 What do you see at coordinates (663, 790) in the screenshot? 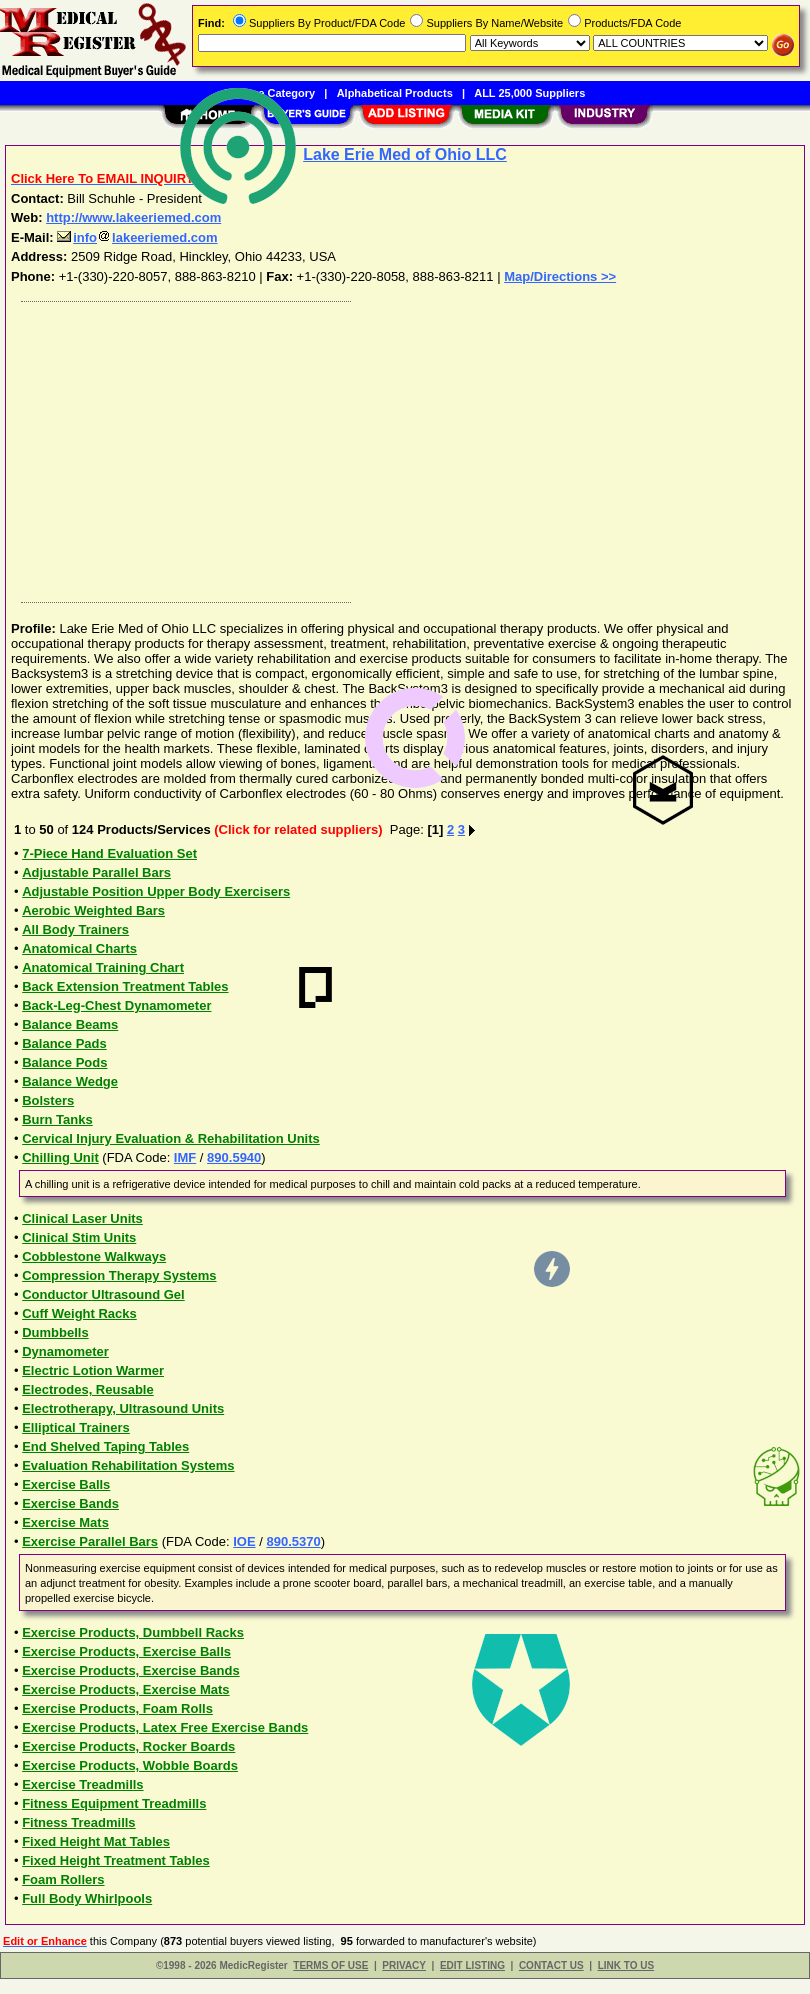
I see `kirby CMS logo` at bounding box center [663, 790].